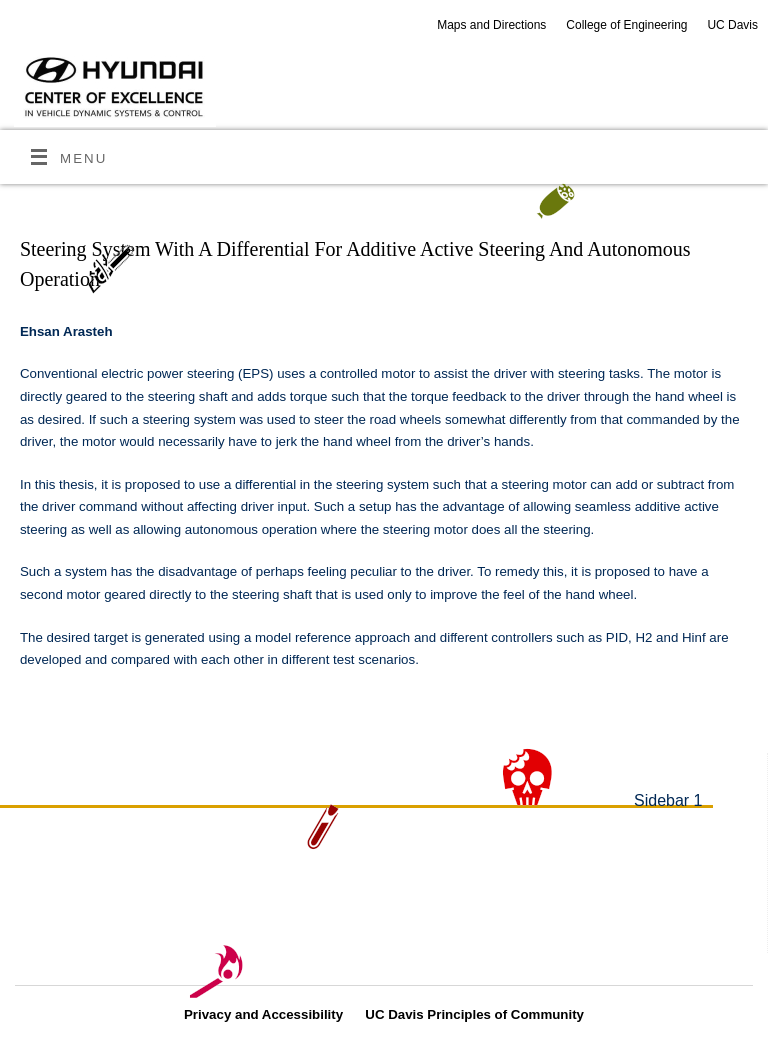 Image resolution: width=768 pixels, height=1051 pixels. I want to click on indicates a defeated enemy or death state, so click(526, 777).